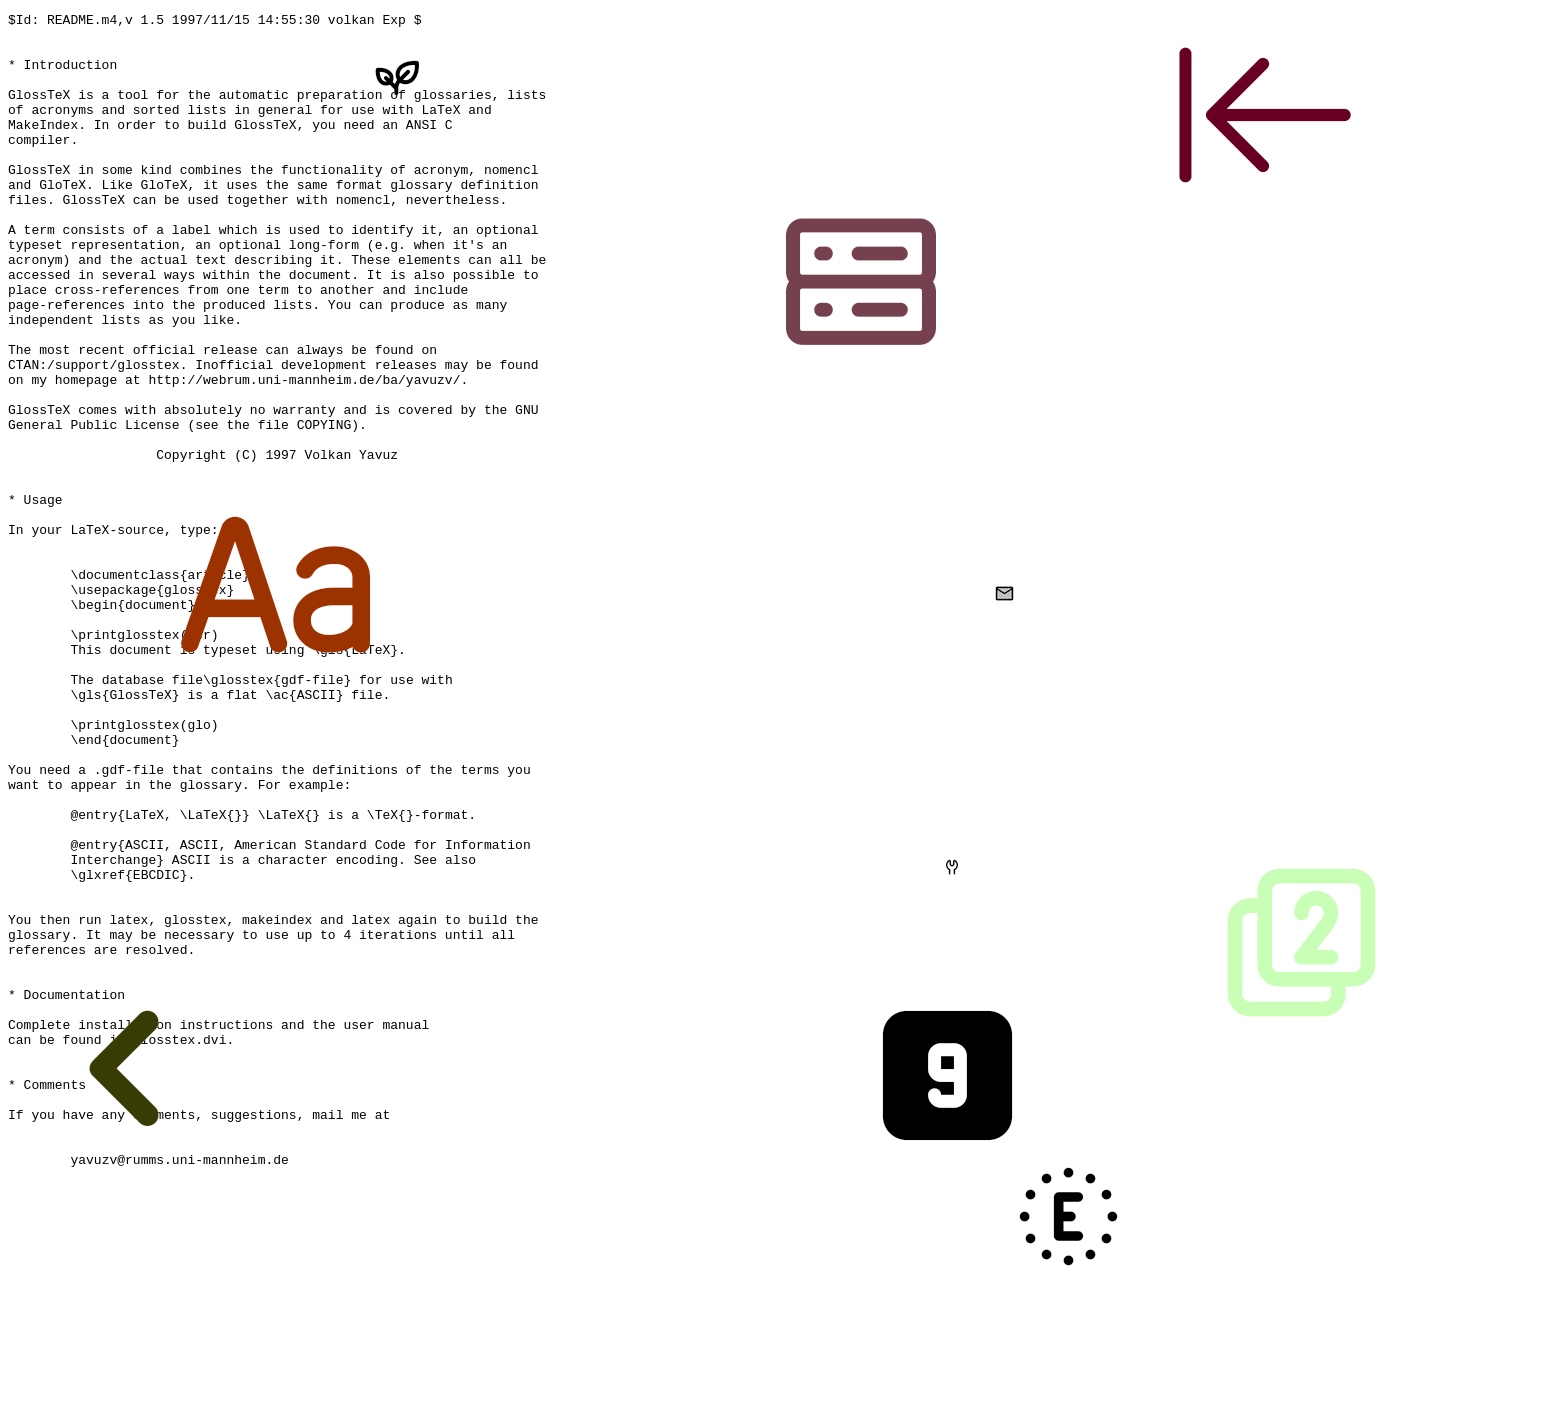 The image size is (1568, 1412). What do you see at coordinates (947, 1075) in the screenshot?
I see `select page or item number 9` at bounding box center [947, 1075].